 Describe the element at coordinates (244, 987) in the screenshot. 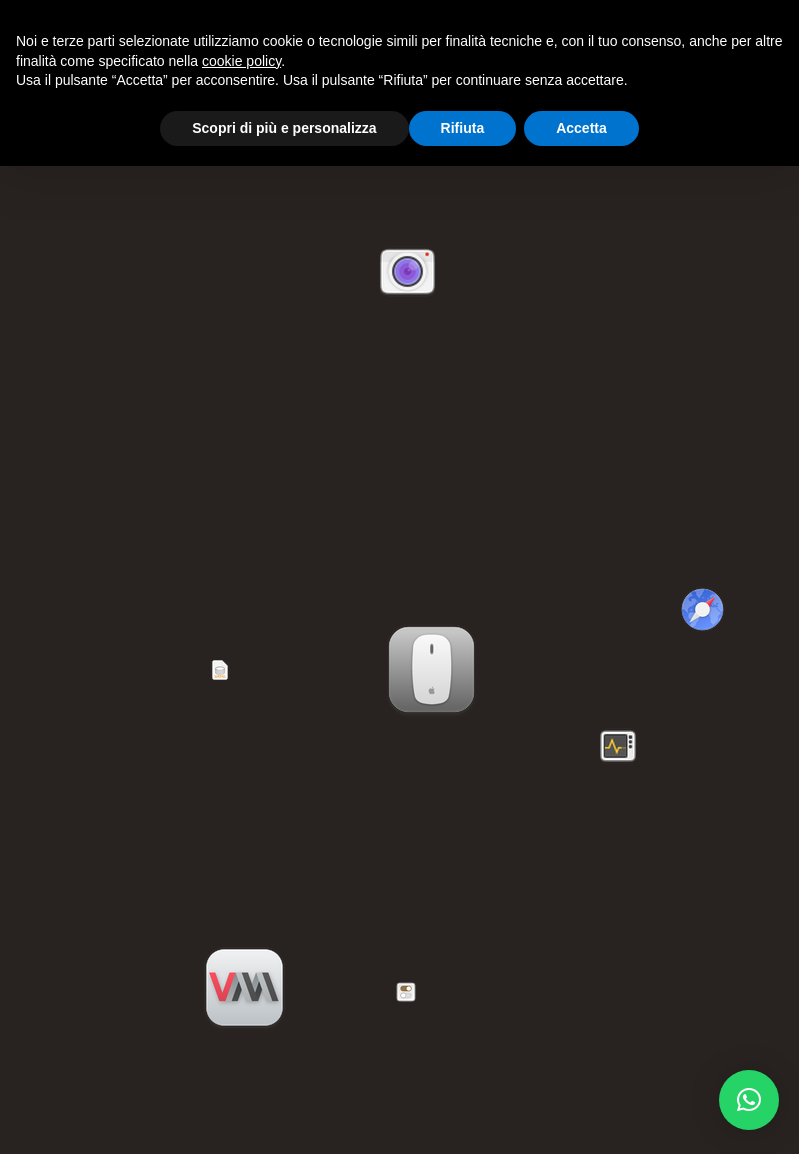

I see `open virt-manager virtual machine management app` at that location.